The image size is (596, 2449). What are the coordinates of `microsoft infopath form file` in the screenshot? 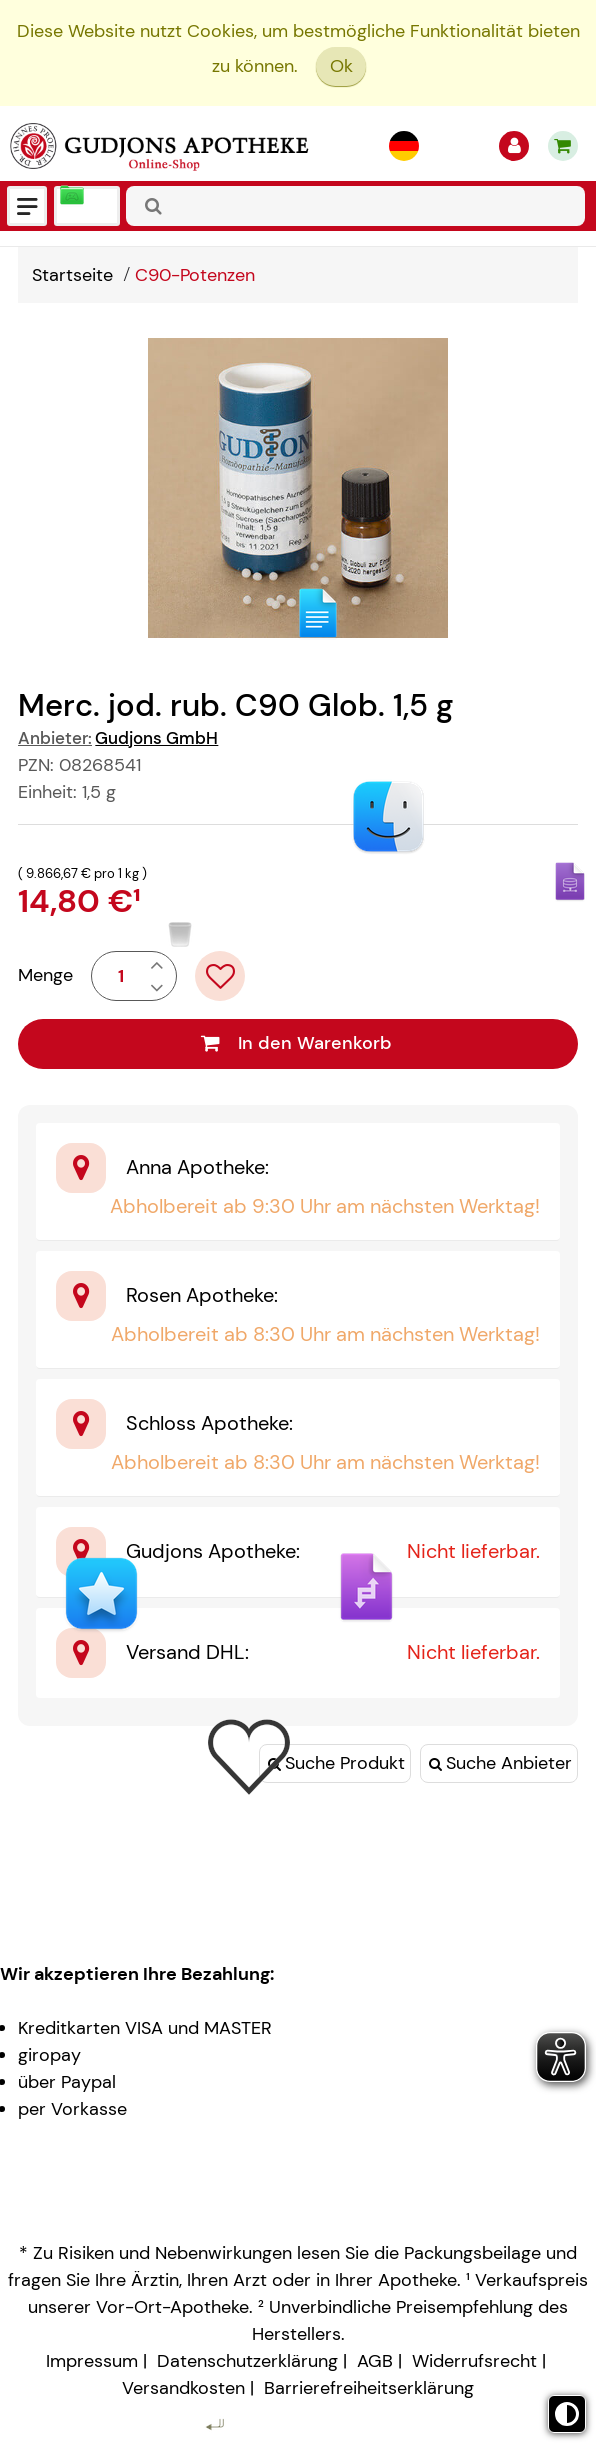 It's located at (366, 1586).